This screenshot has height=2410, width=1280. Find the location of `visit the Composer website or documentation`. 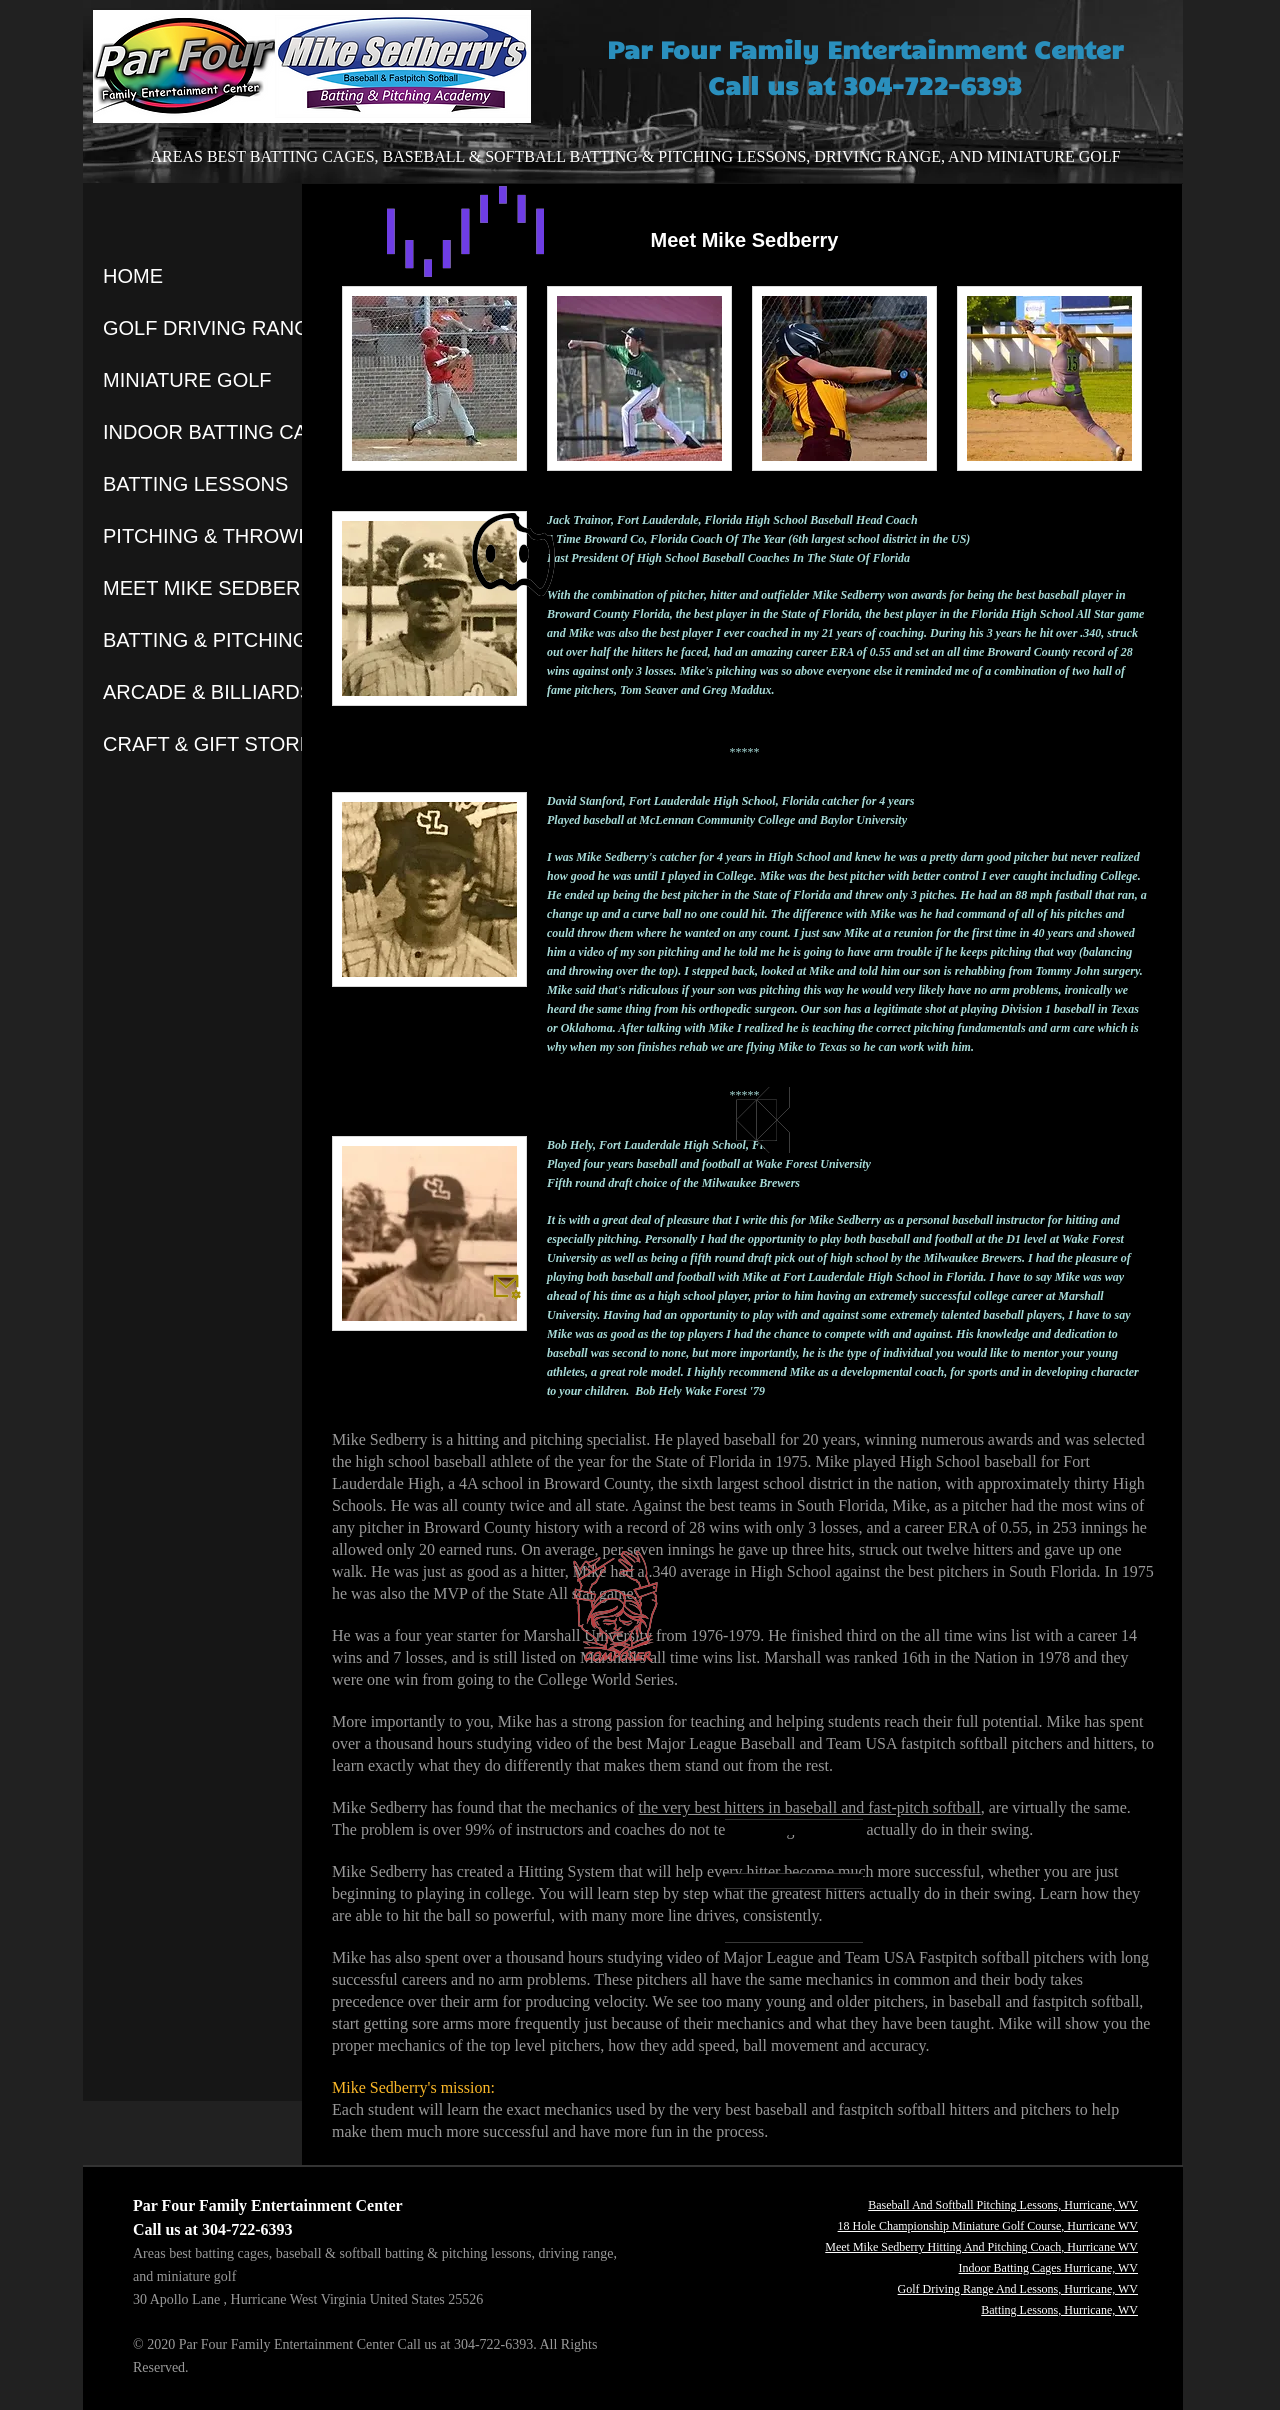

visit the Composer website or documentation is located at coordinates (615, 1606).